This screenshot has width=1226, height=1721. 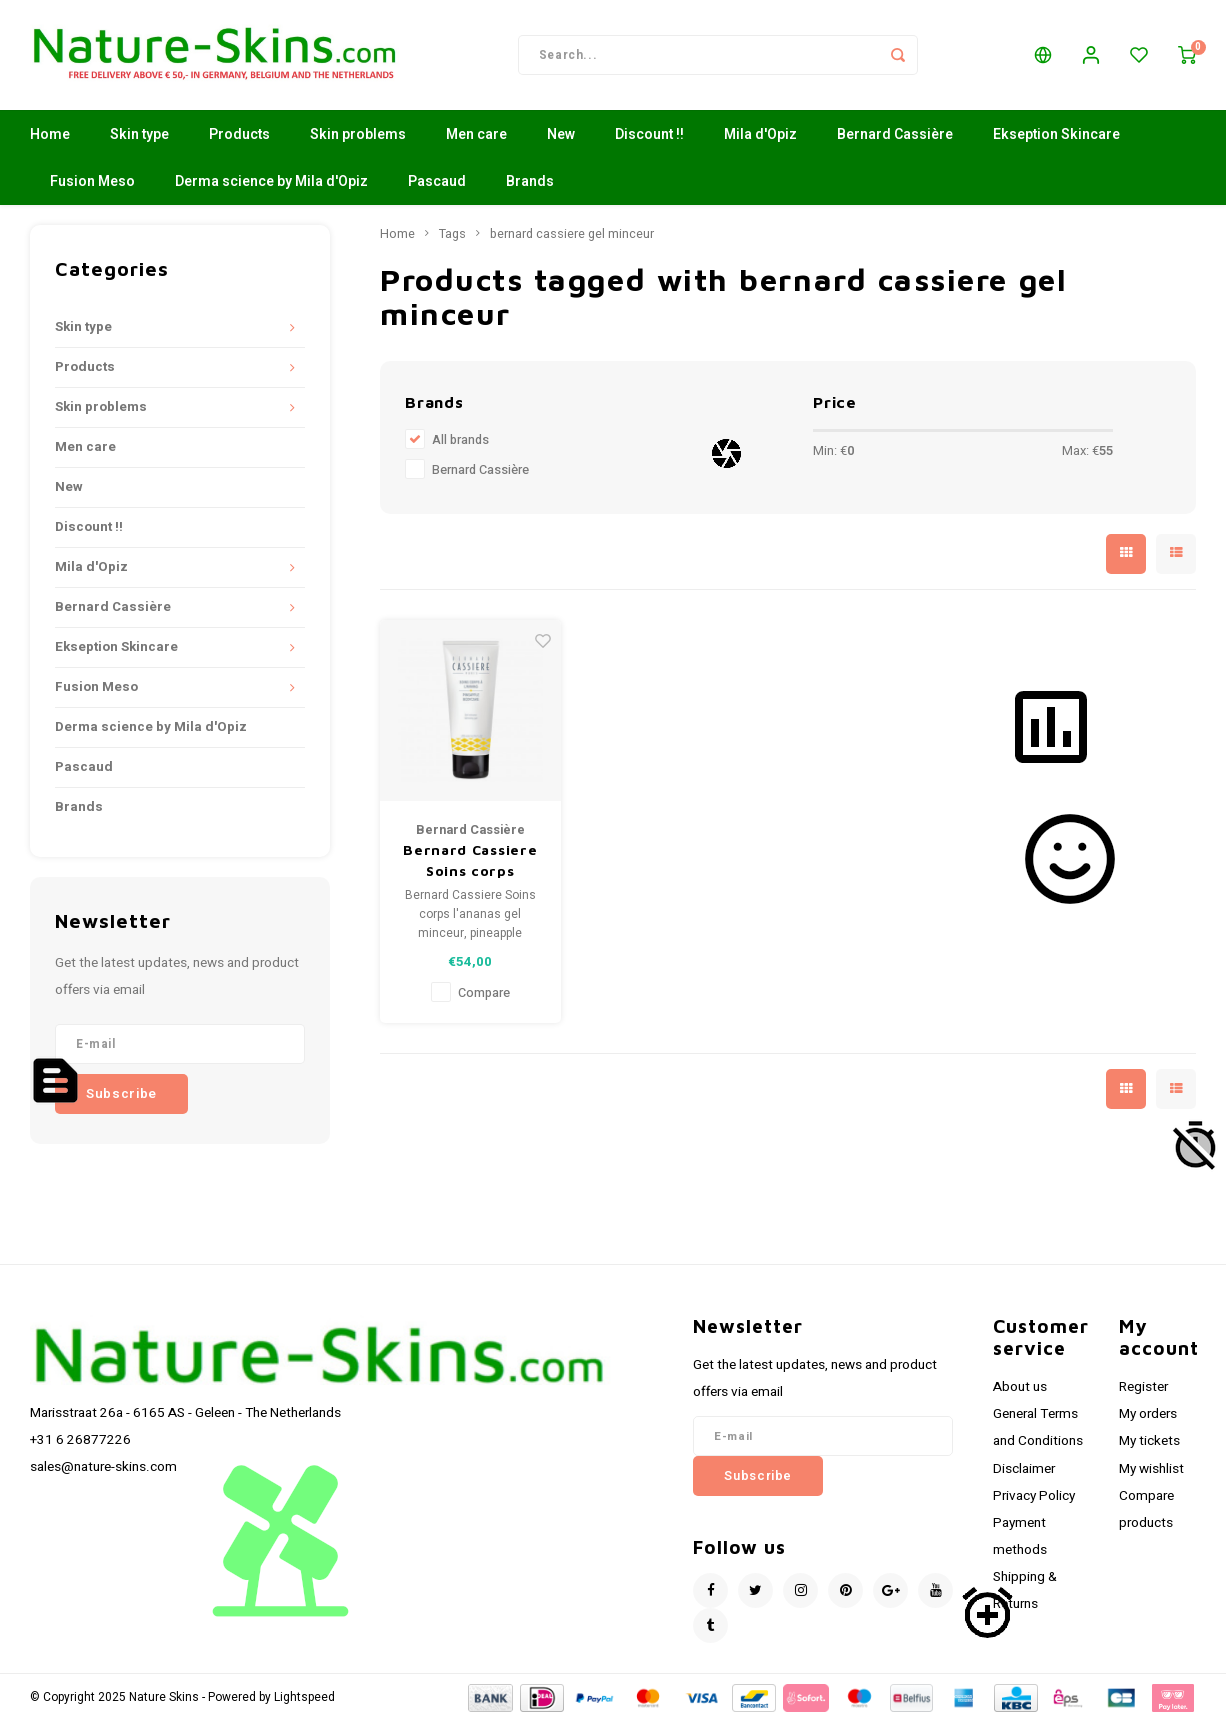 What do you see at coordinates (726, 453) in the screenshot?
I see `open camera to take a photo` at bounding box center [726, 453].